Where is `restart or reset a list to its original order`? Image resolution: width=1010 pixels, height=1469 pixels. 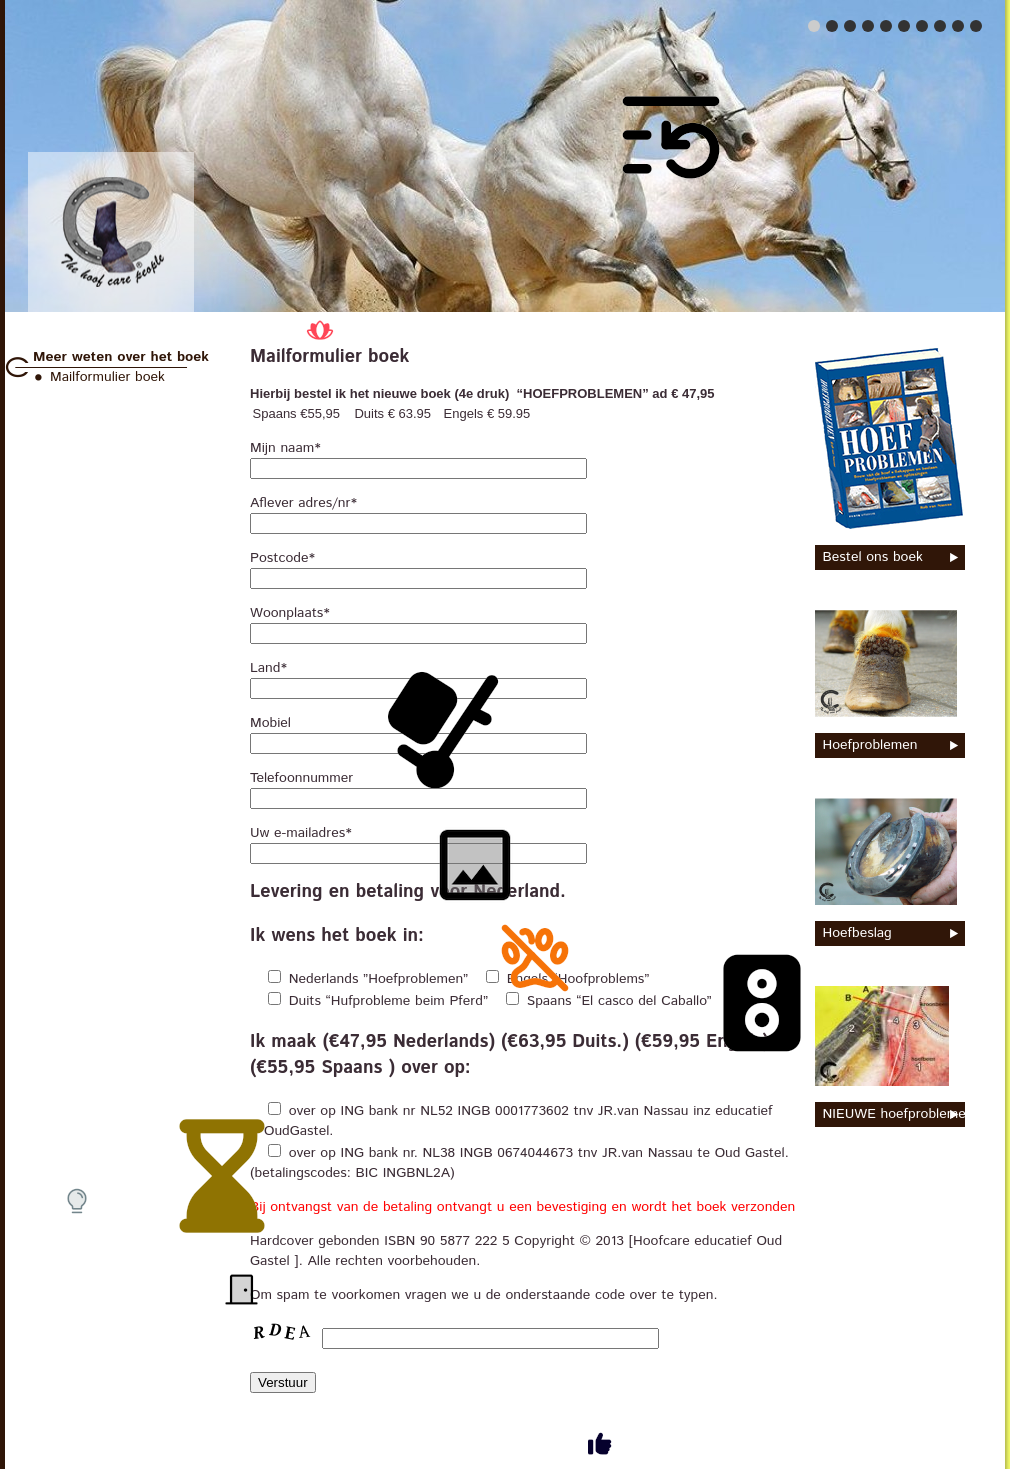 restart or reset a list to its original order is located at coordinates (671, 135).